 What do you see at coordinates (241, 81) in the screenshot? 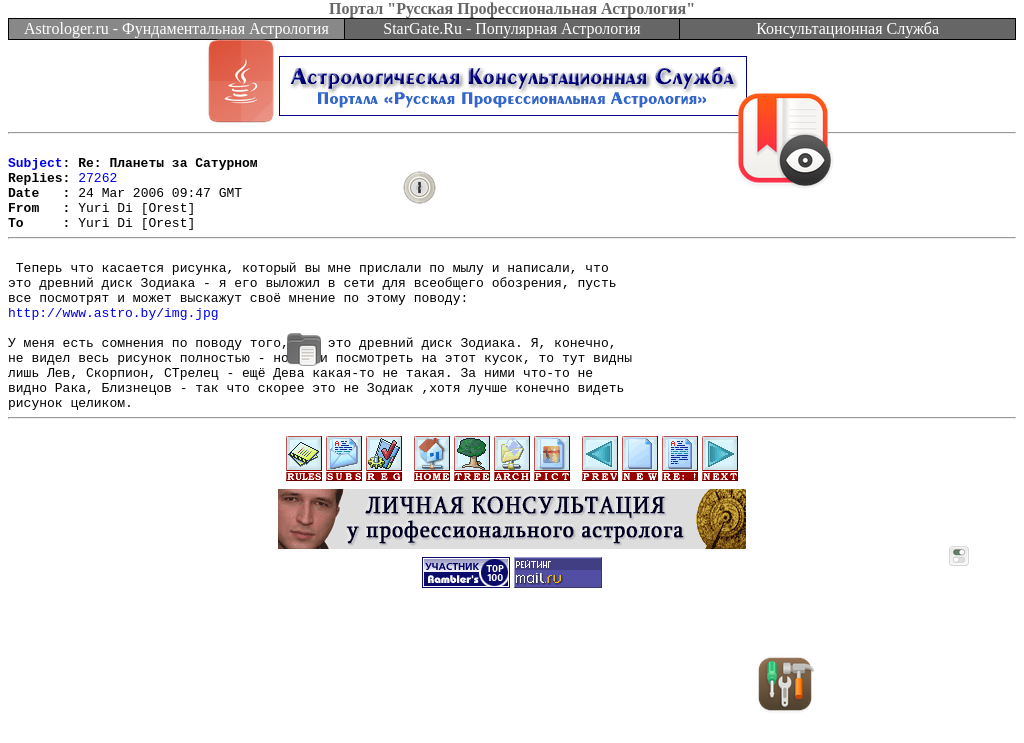
I see `java archive file (.jar) type indicator` at bounding box center [241, 81].